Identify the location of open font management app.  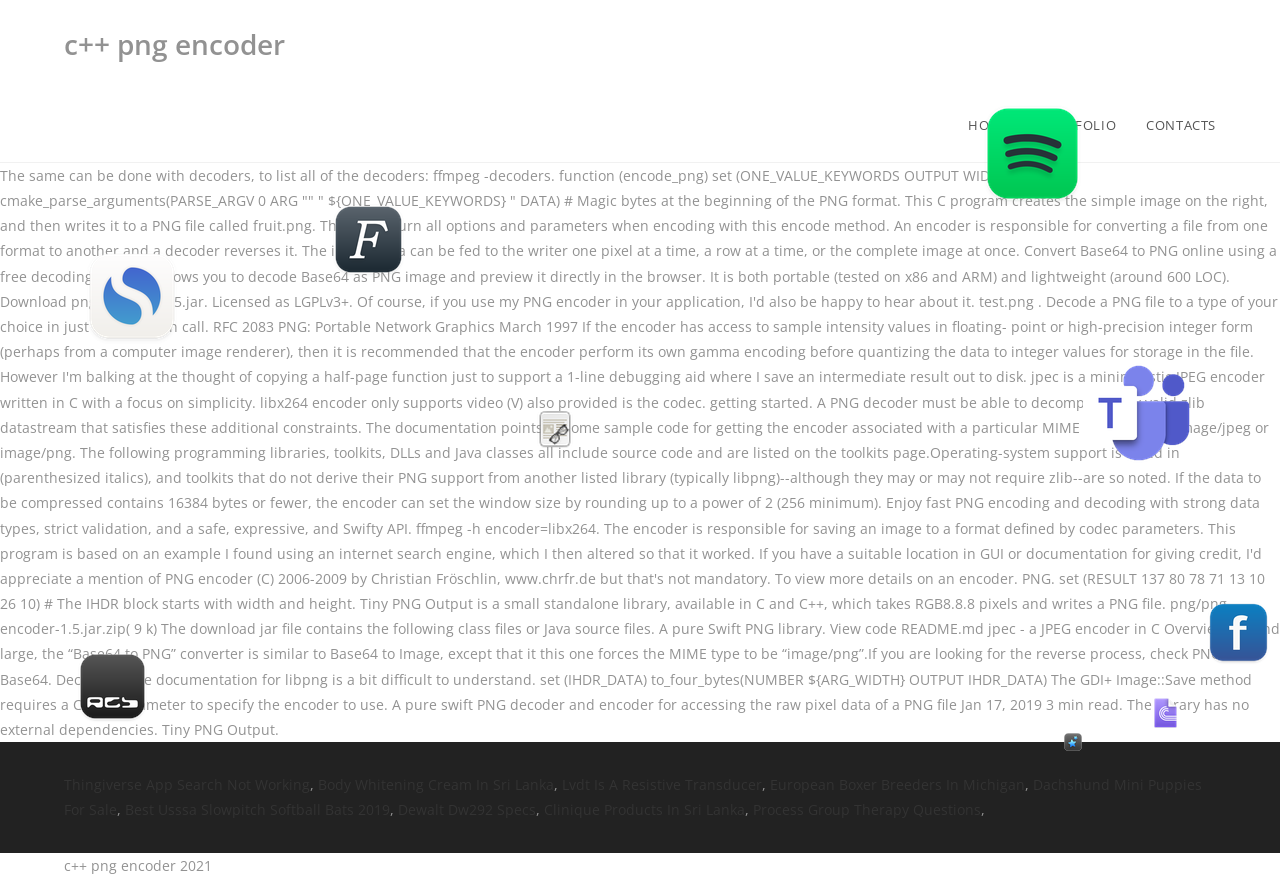
(368, 239).